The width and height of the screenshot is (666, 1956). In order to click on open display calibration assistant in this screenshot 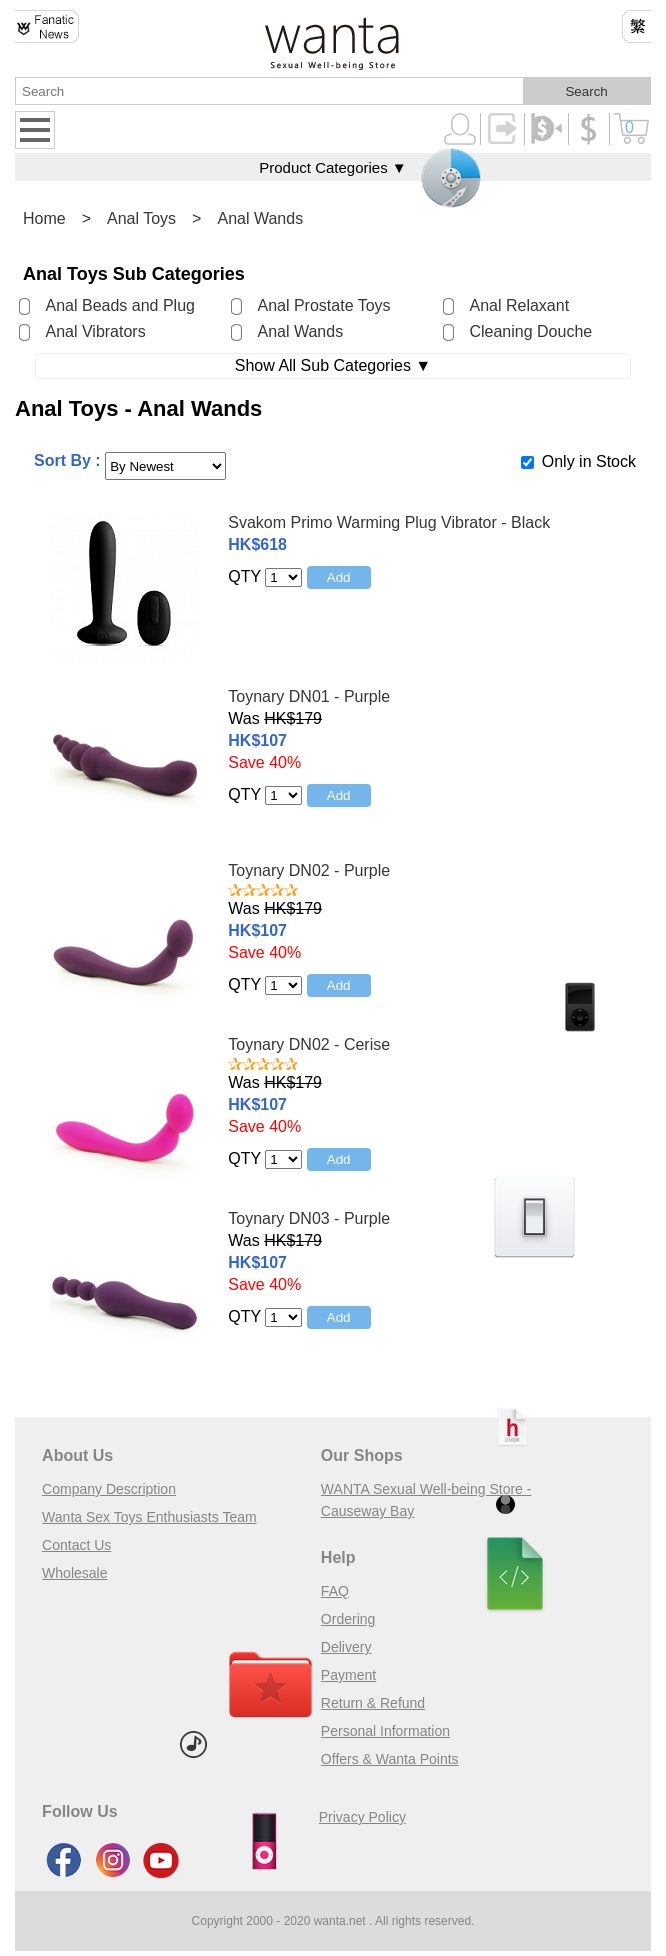, I will do `click(505, 1504)`.